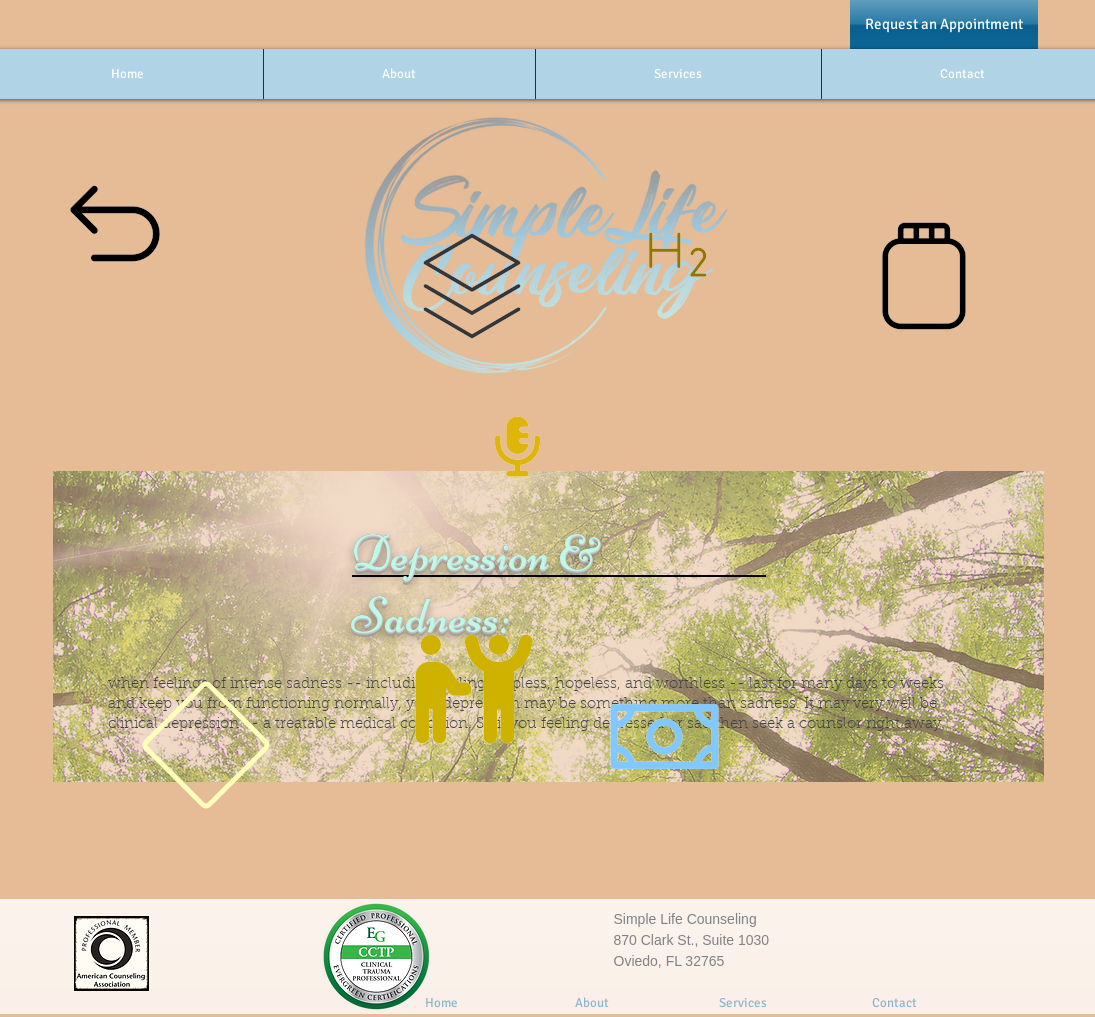 This screenshot has height=1017, width=1095. What do you see at coordinates (664, 736) in the screenshot?
I see `view account balance or funds` at bounding box center [664, 736].